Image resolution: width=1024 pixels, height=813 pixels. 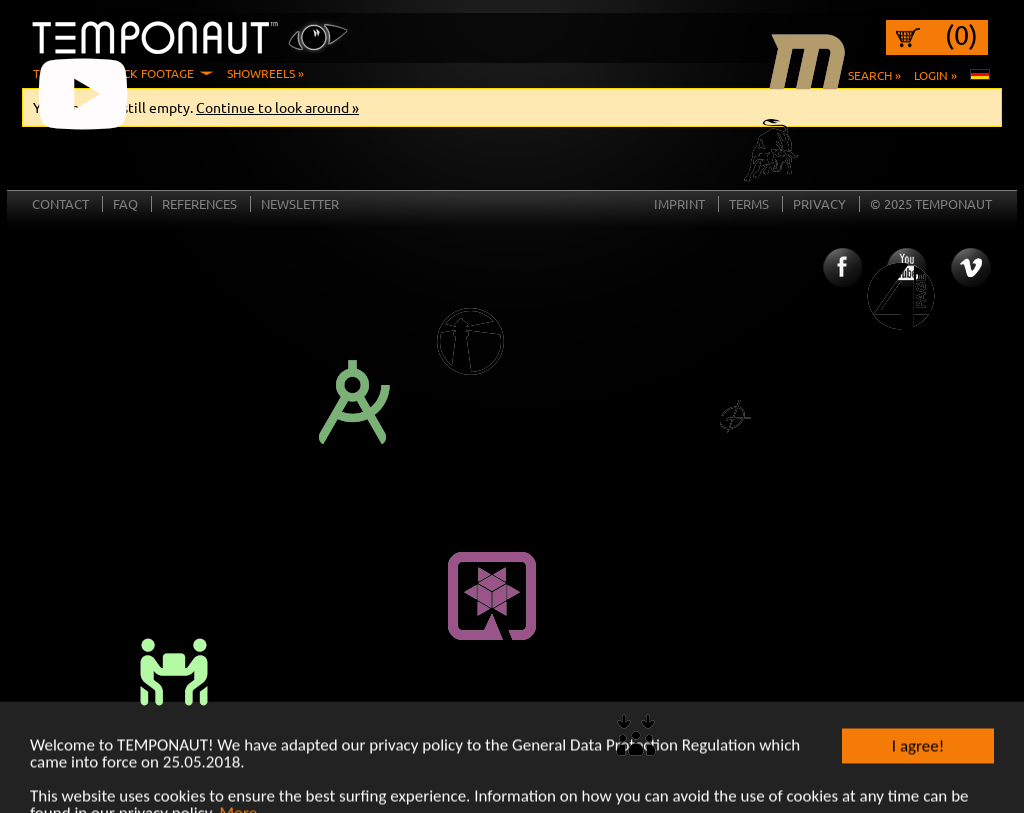 I want to click on moving or delivery service, so click(x=174, y=672).